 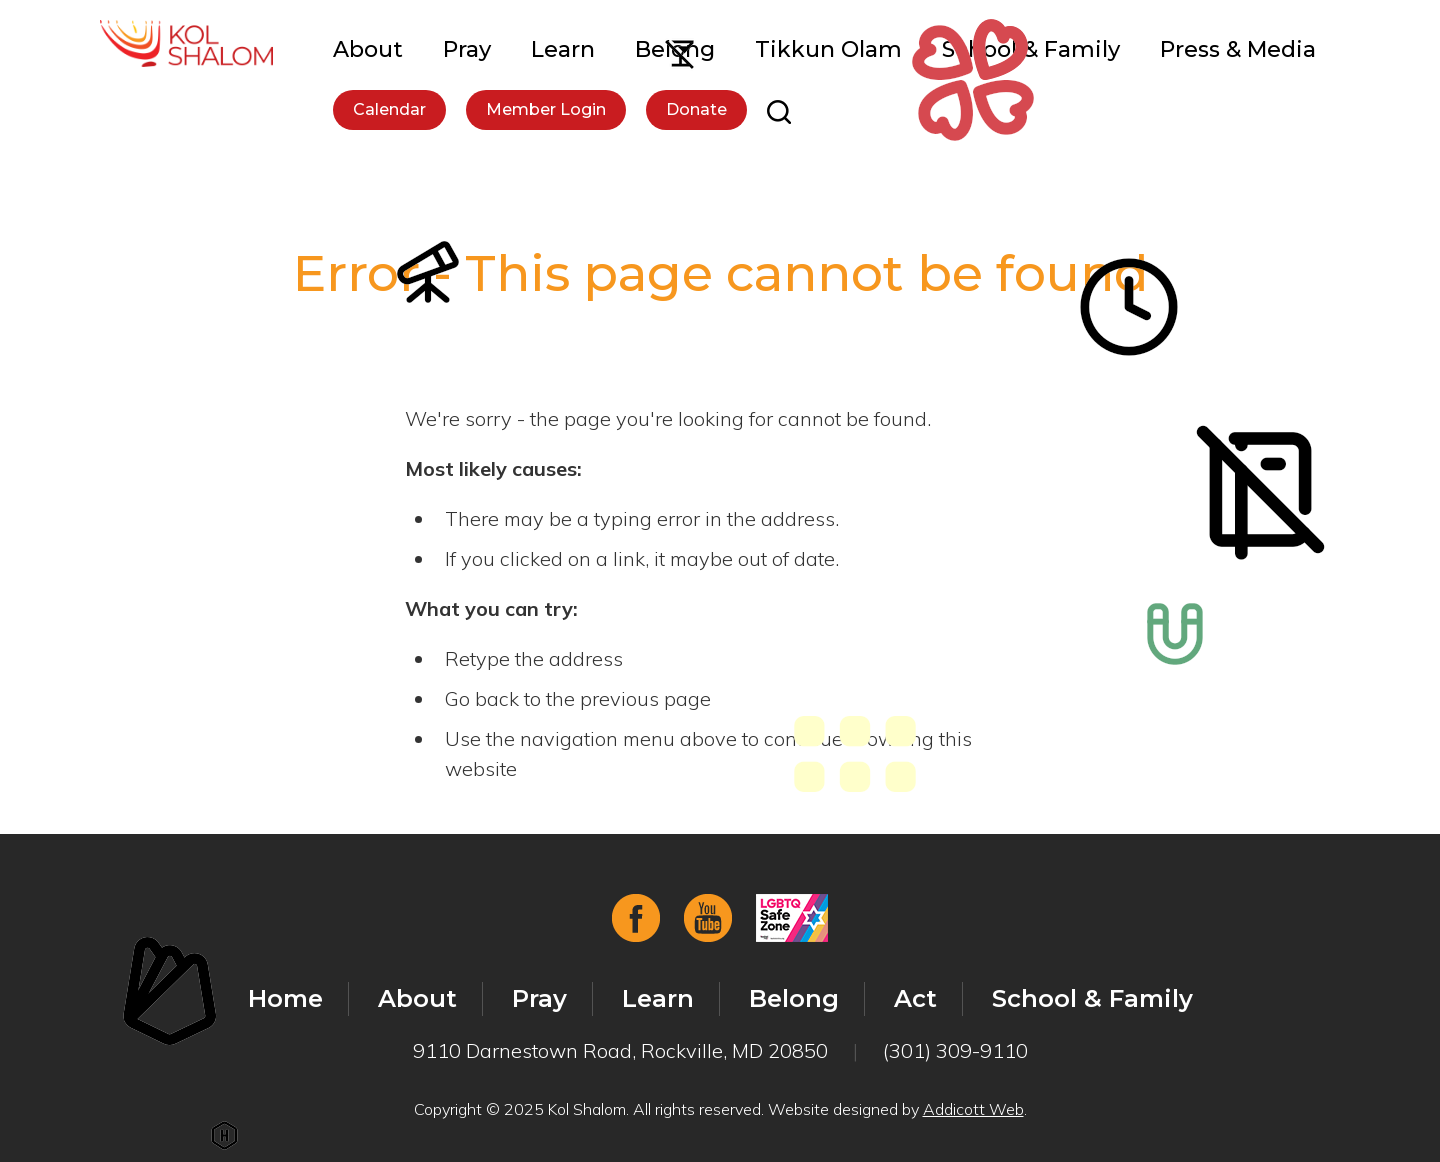 I want to click on access firebase console or services, so click(x=170, y=991).